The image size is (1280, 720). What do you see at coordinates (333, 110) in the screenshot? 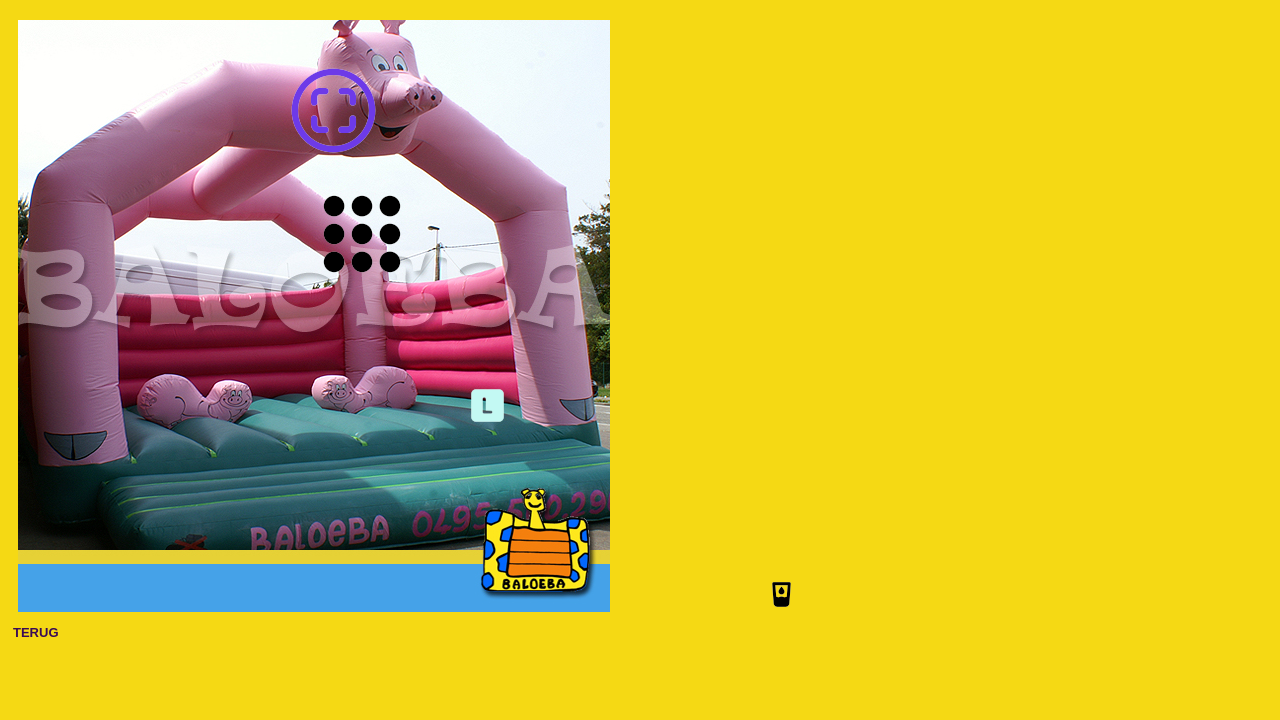
I see `tap to scan a QR code or barcode` at bounding box center [333, 110].